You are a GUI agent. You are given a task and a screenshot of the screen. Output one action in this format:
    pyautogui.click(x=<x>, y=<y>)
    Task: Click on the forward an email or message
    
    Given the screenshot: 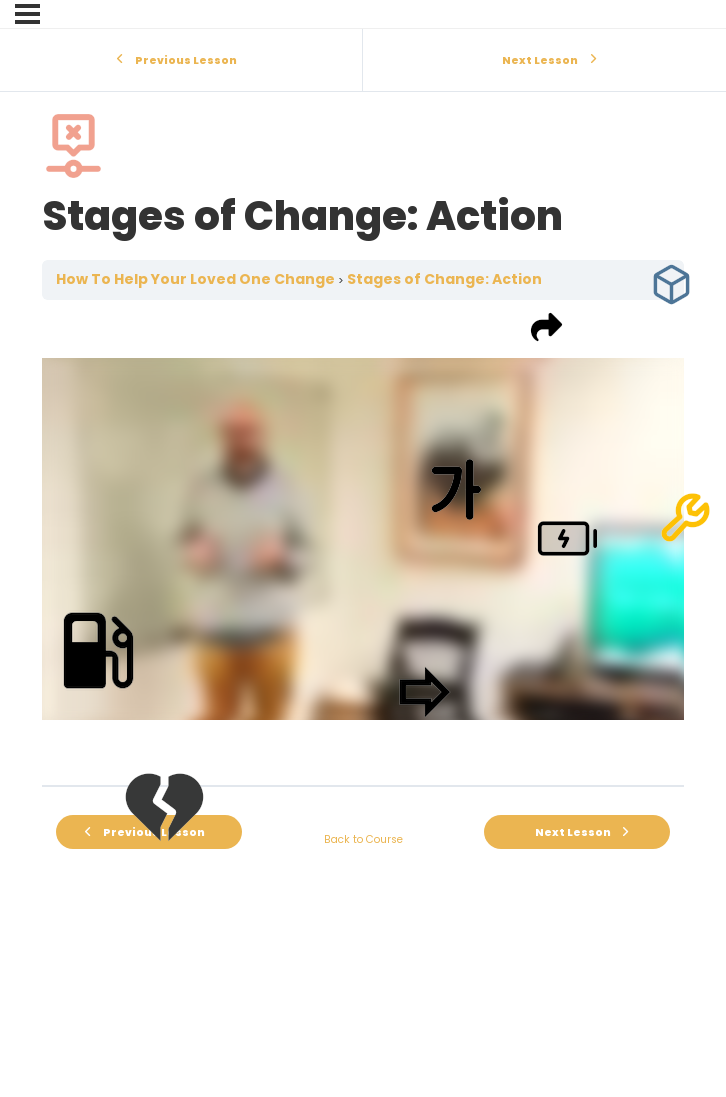 What is the action you would take?
    pyautogui.click(x=425, y=692)
    